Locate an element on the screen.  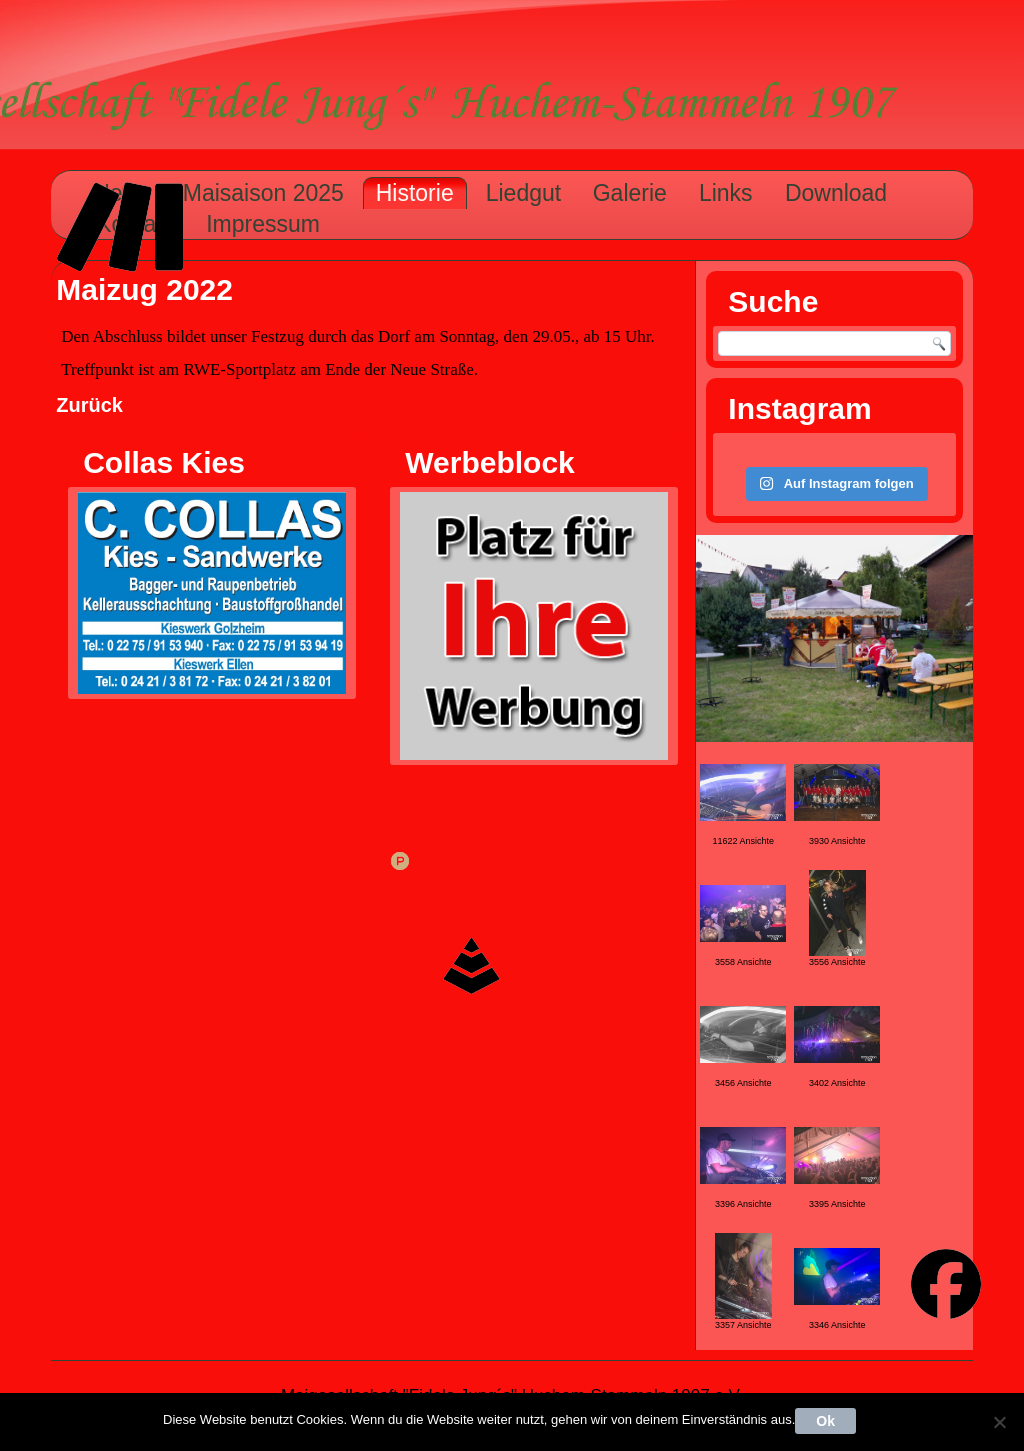
Make automation platform logo is located at coordinates (120, 227).